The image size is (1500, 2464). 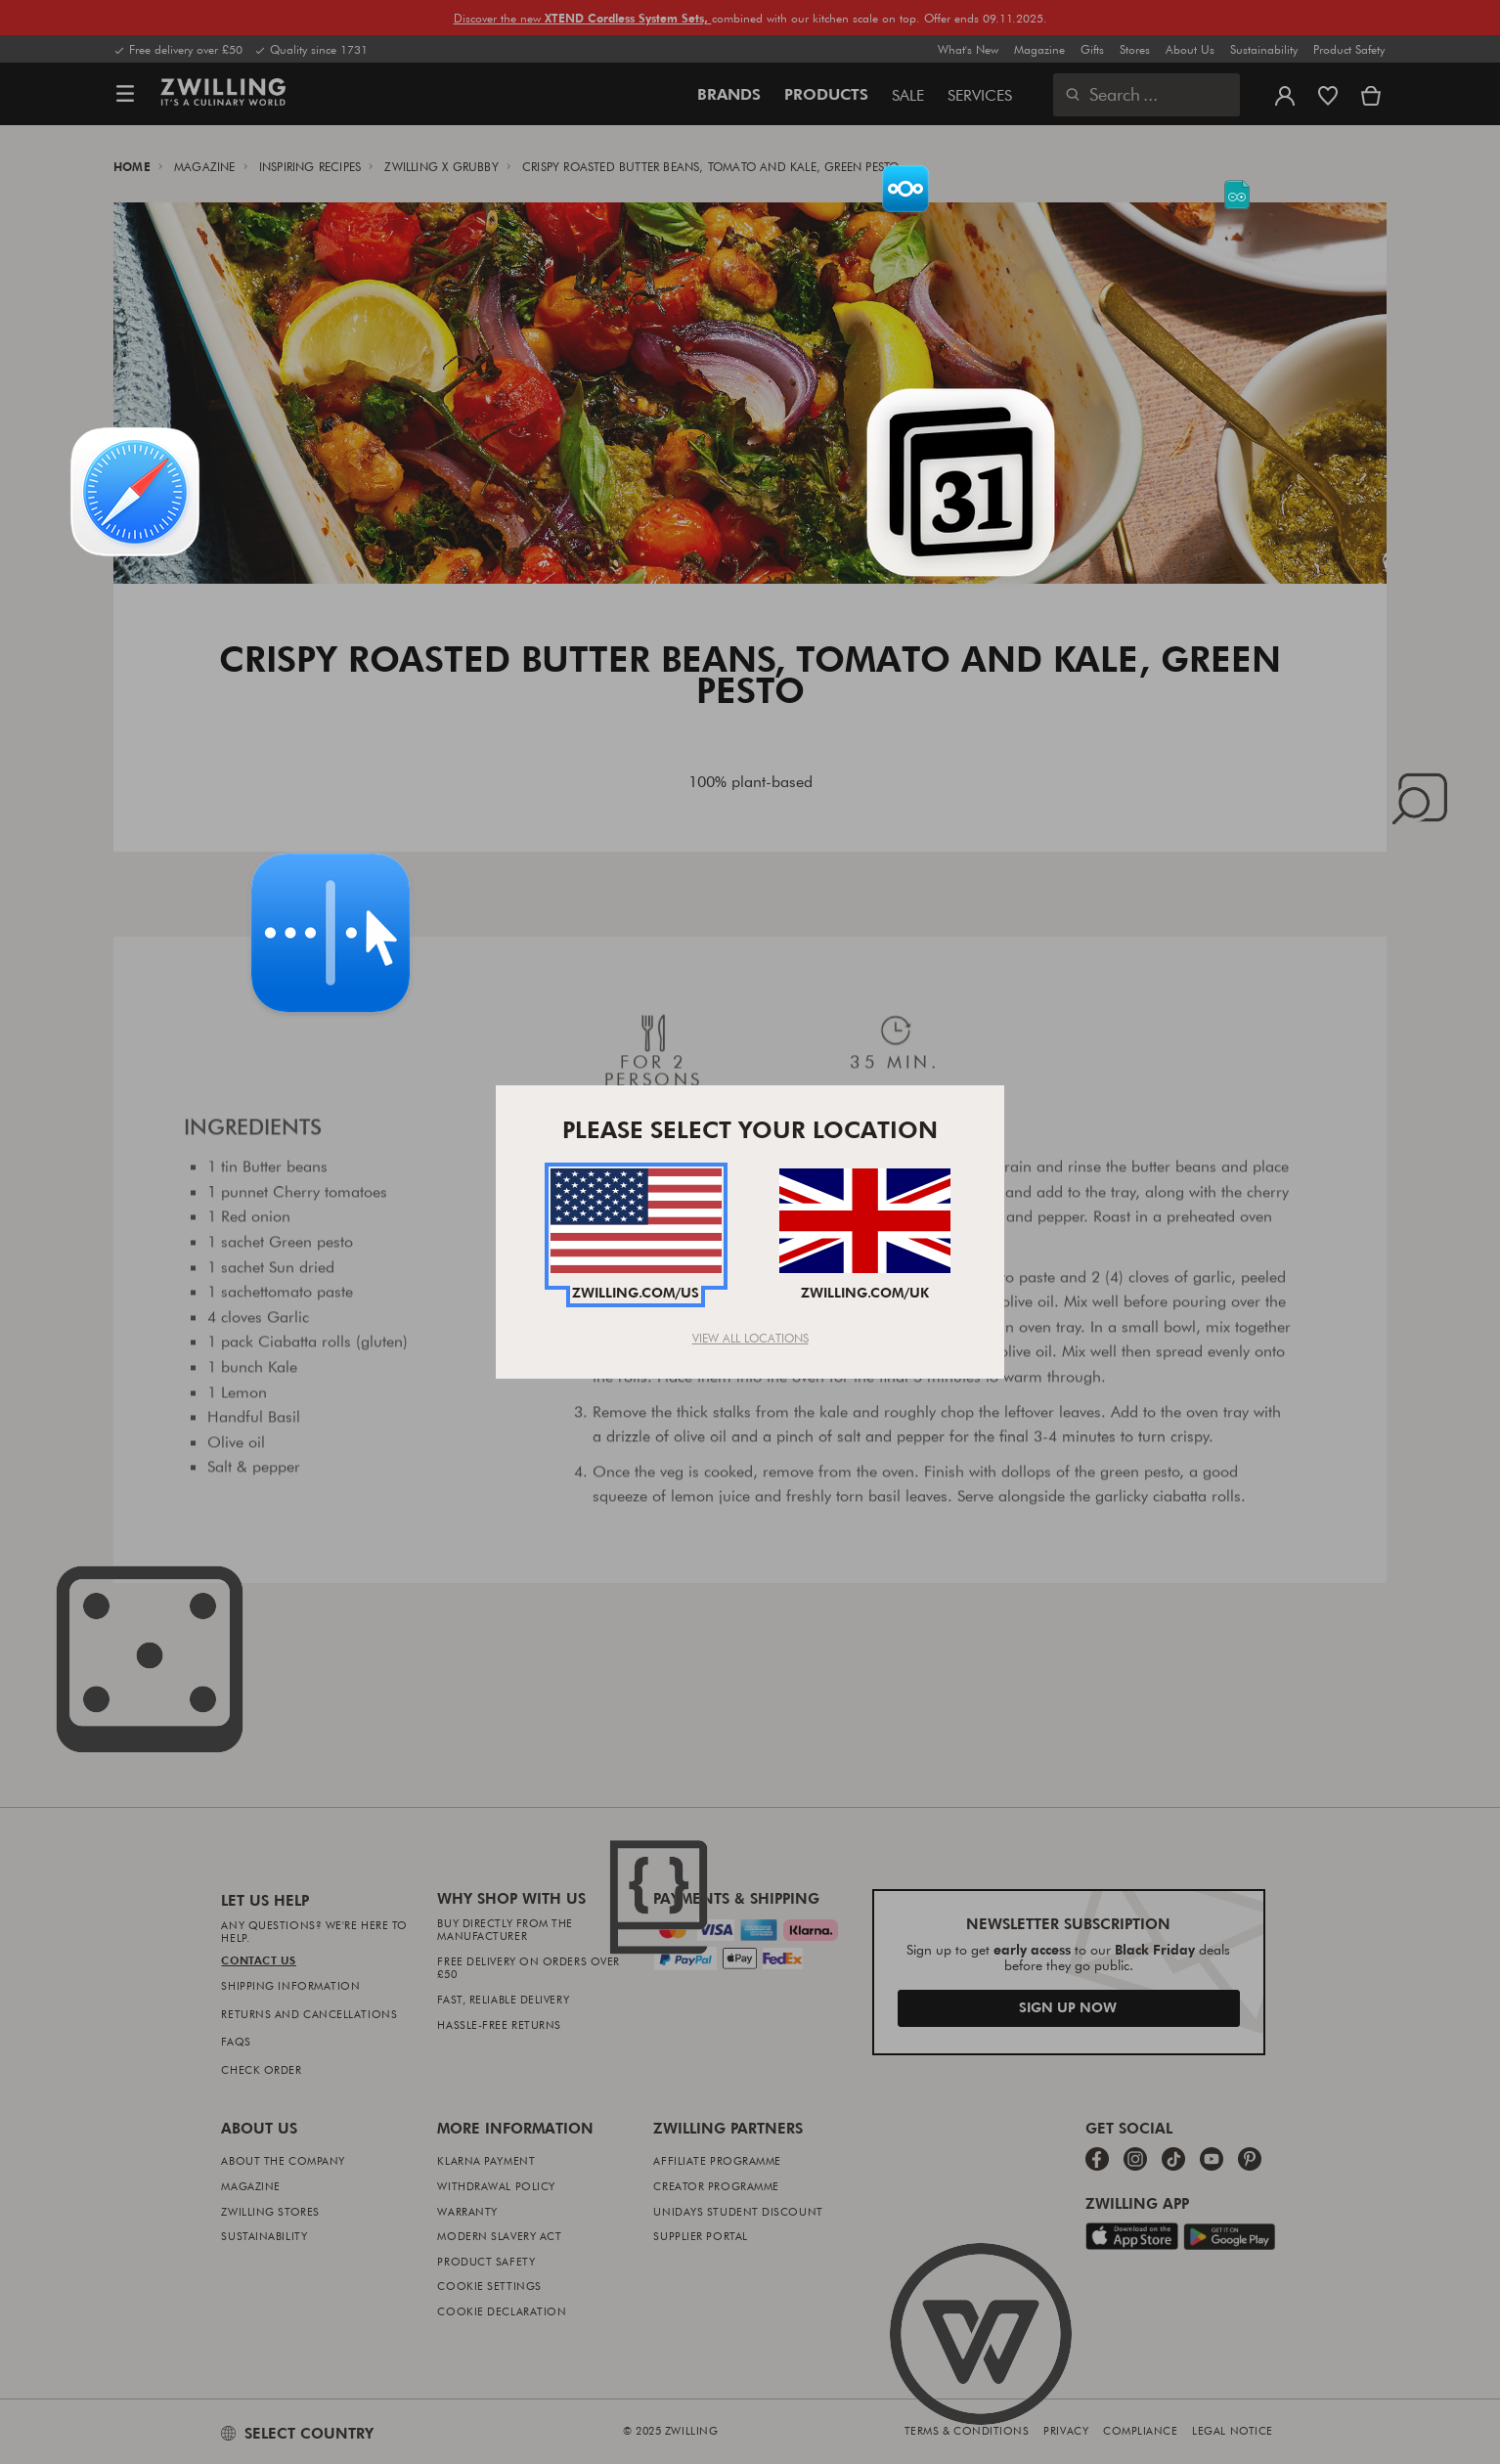 I want to click on open ownCloud file sync and sharing app, so click(x=905, y=189).